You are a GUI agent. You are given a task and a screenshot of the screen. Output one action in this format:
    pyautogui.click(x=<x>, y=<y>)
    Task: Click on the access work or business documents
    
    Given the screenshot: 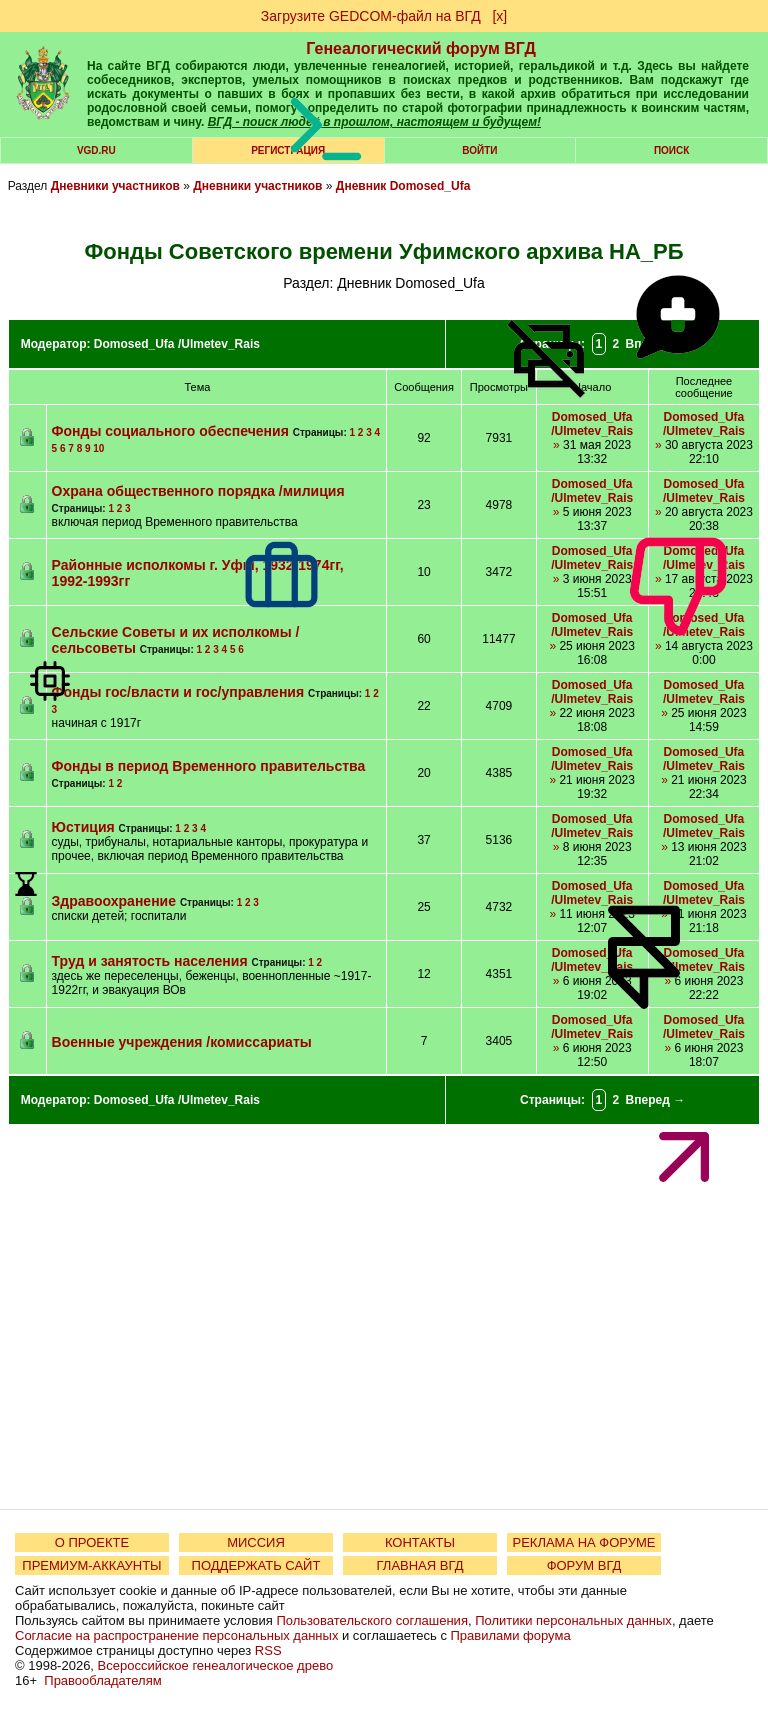 What is the action you would take?
    pyautogui.click(x=281, y=574)
    